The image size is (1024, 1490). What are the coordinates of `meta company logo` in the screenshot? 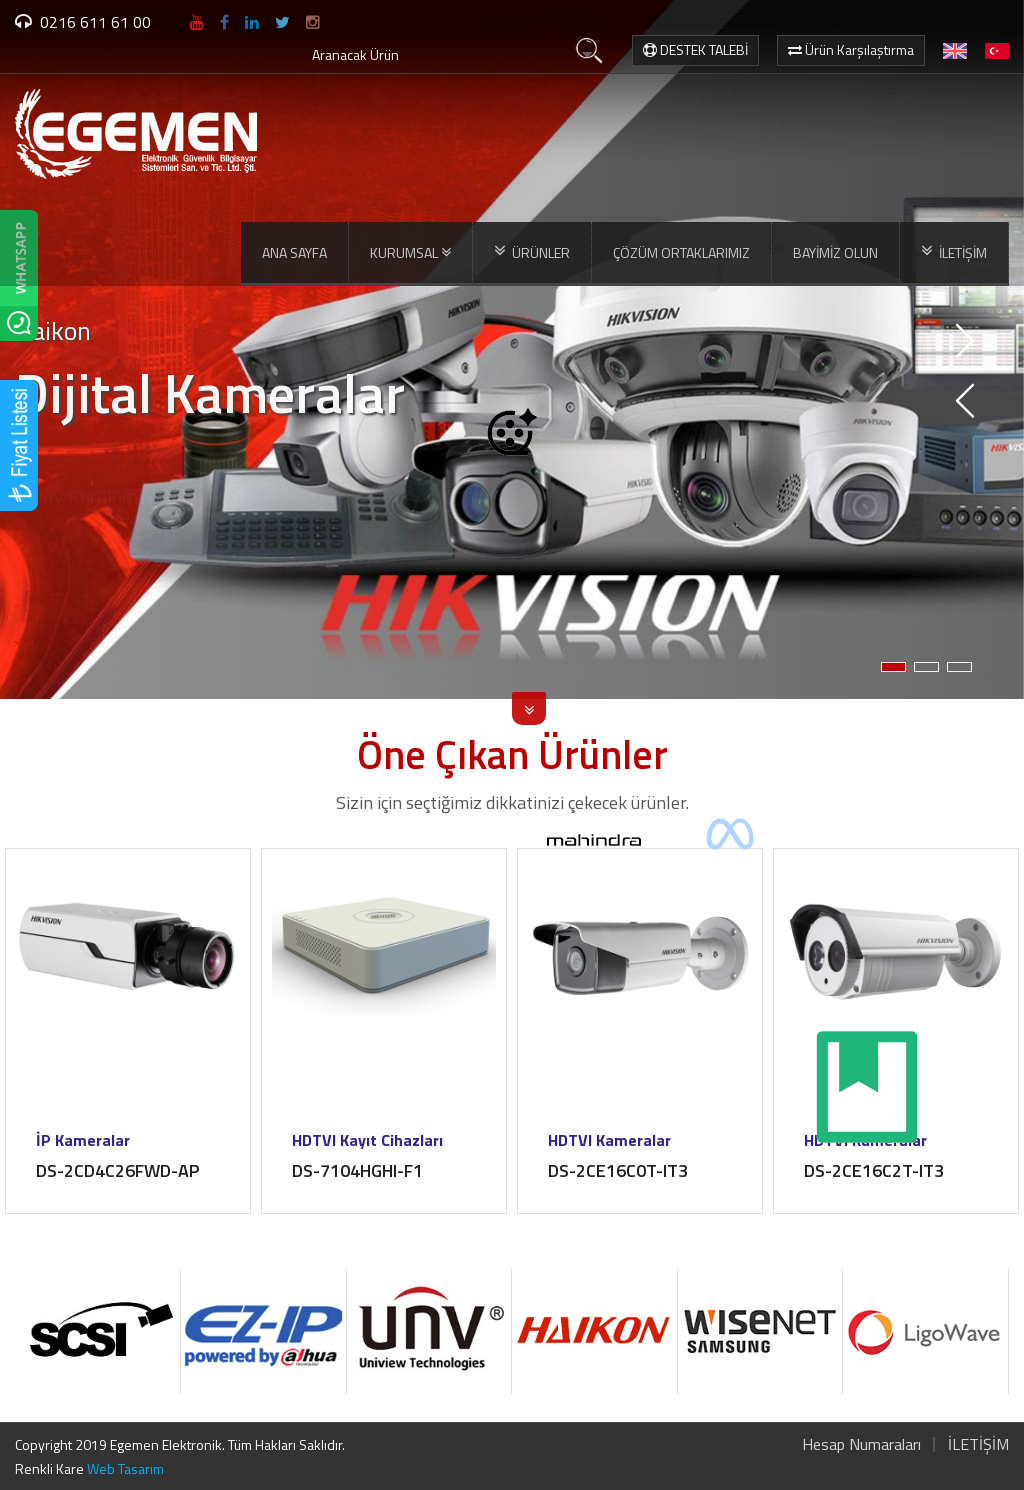 It's located at (730, 834).